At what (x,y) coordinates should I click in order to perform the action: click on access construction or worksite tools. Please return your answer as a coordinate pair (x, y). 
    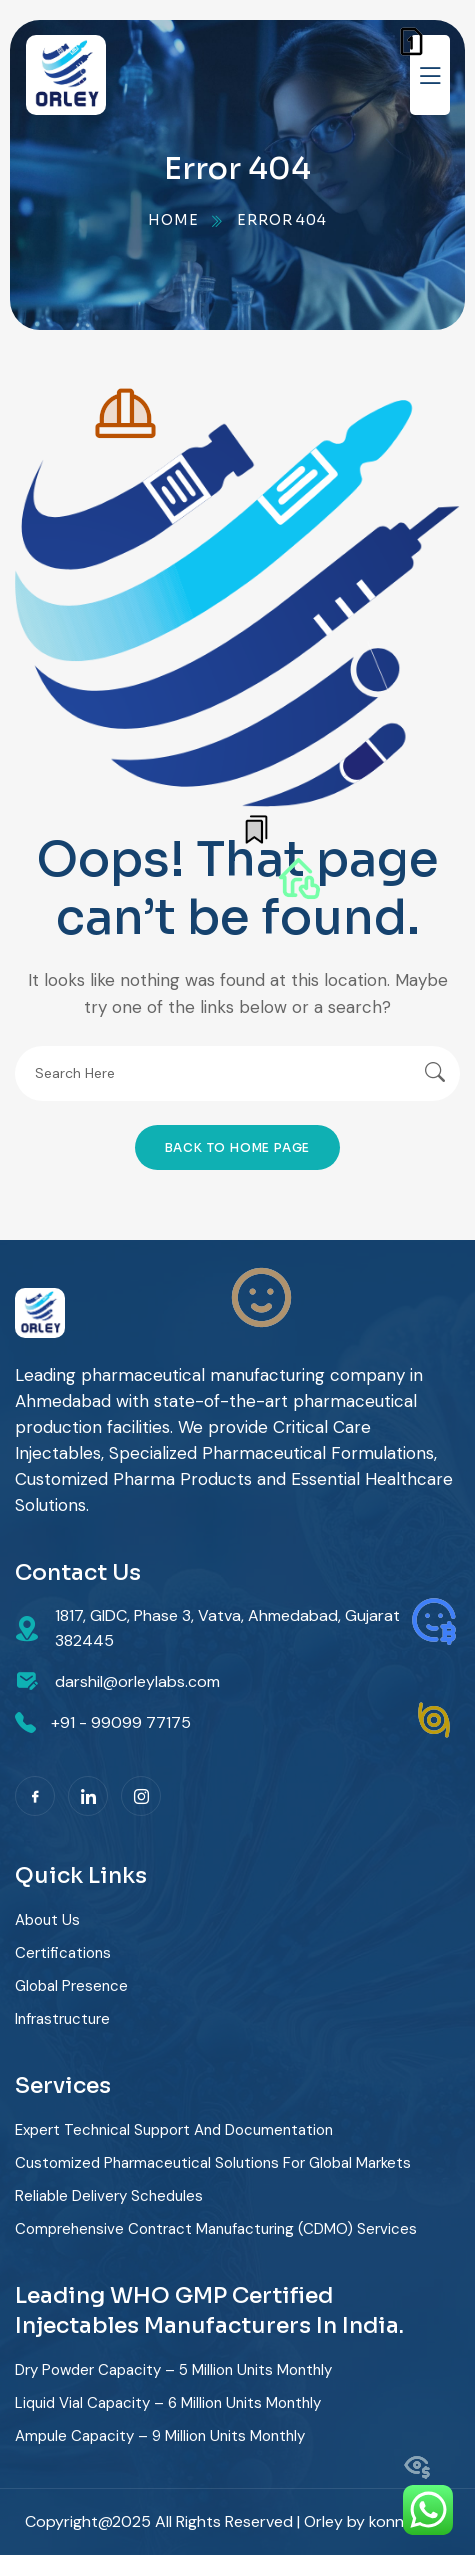
    Looking at the image, I should click on (125, 416).